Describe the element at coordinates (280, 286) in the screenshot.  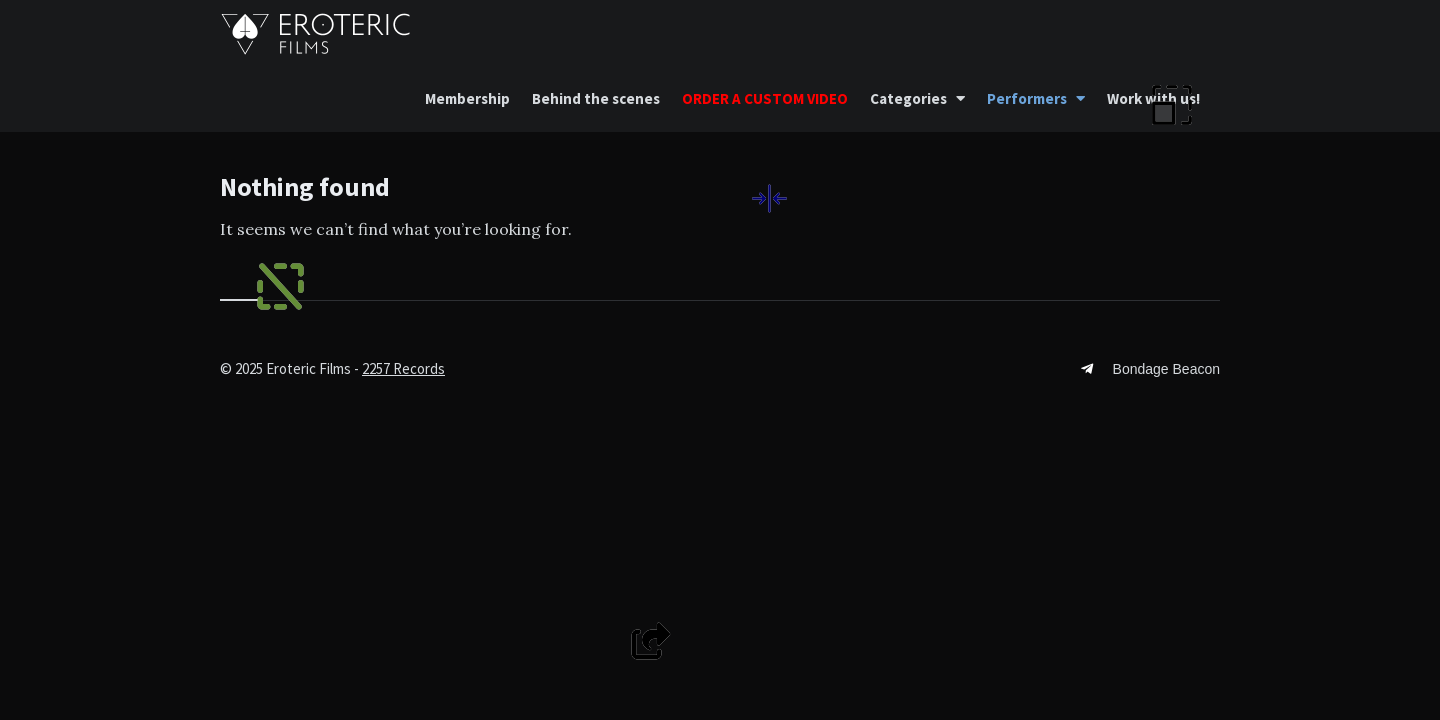
I see `disable selection mode` at that location.